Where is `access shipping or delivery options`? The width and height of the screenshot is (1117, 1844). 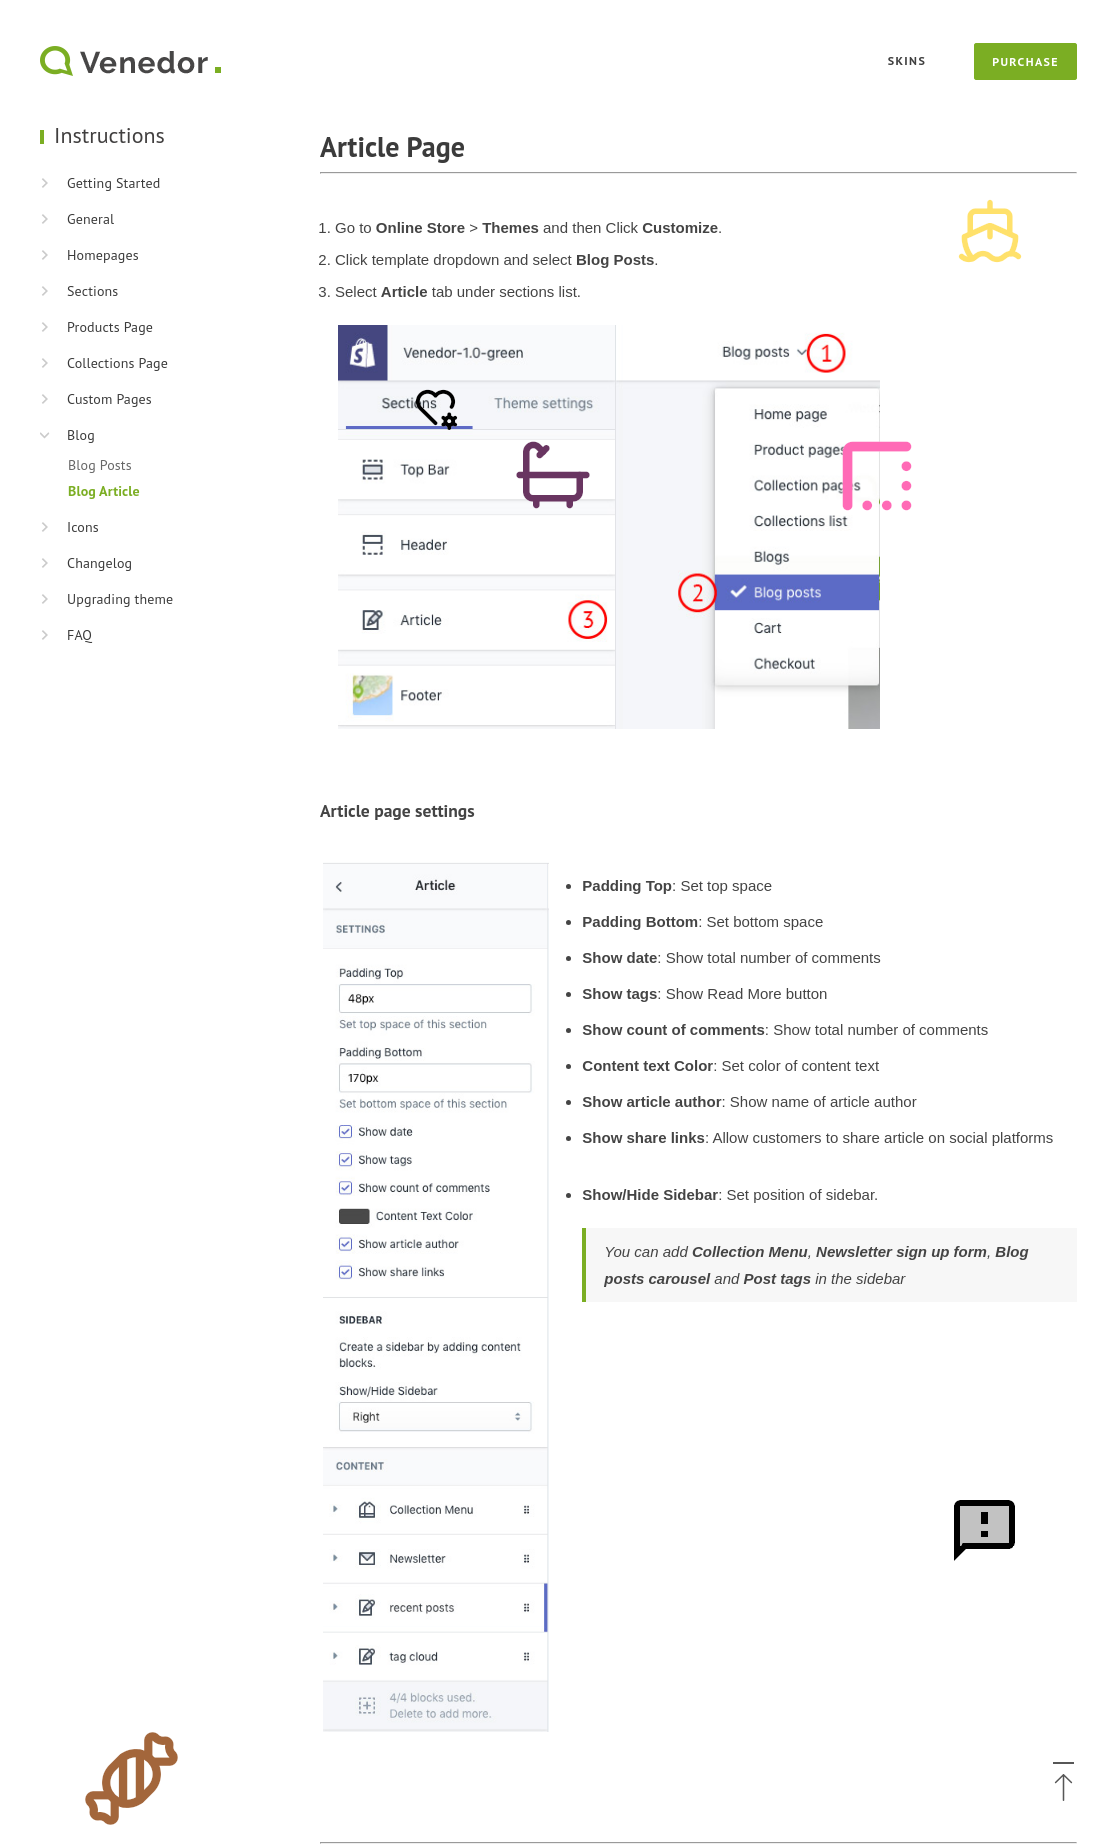
access shipping or delivery options is located at coordinates (990, 231).